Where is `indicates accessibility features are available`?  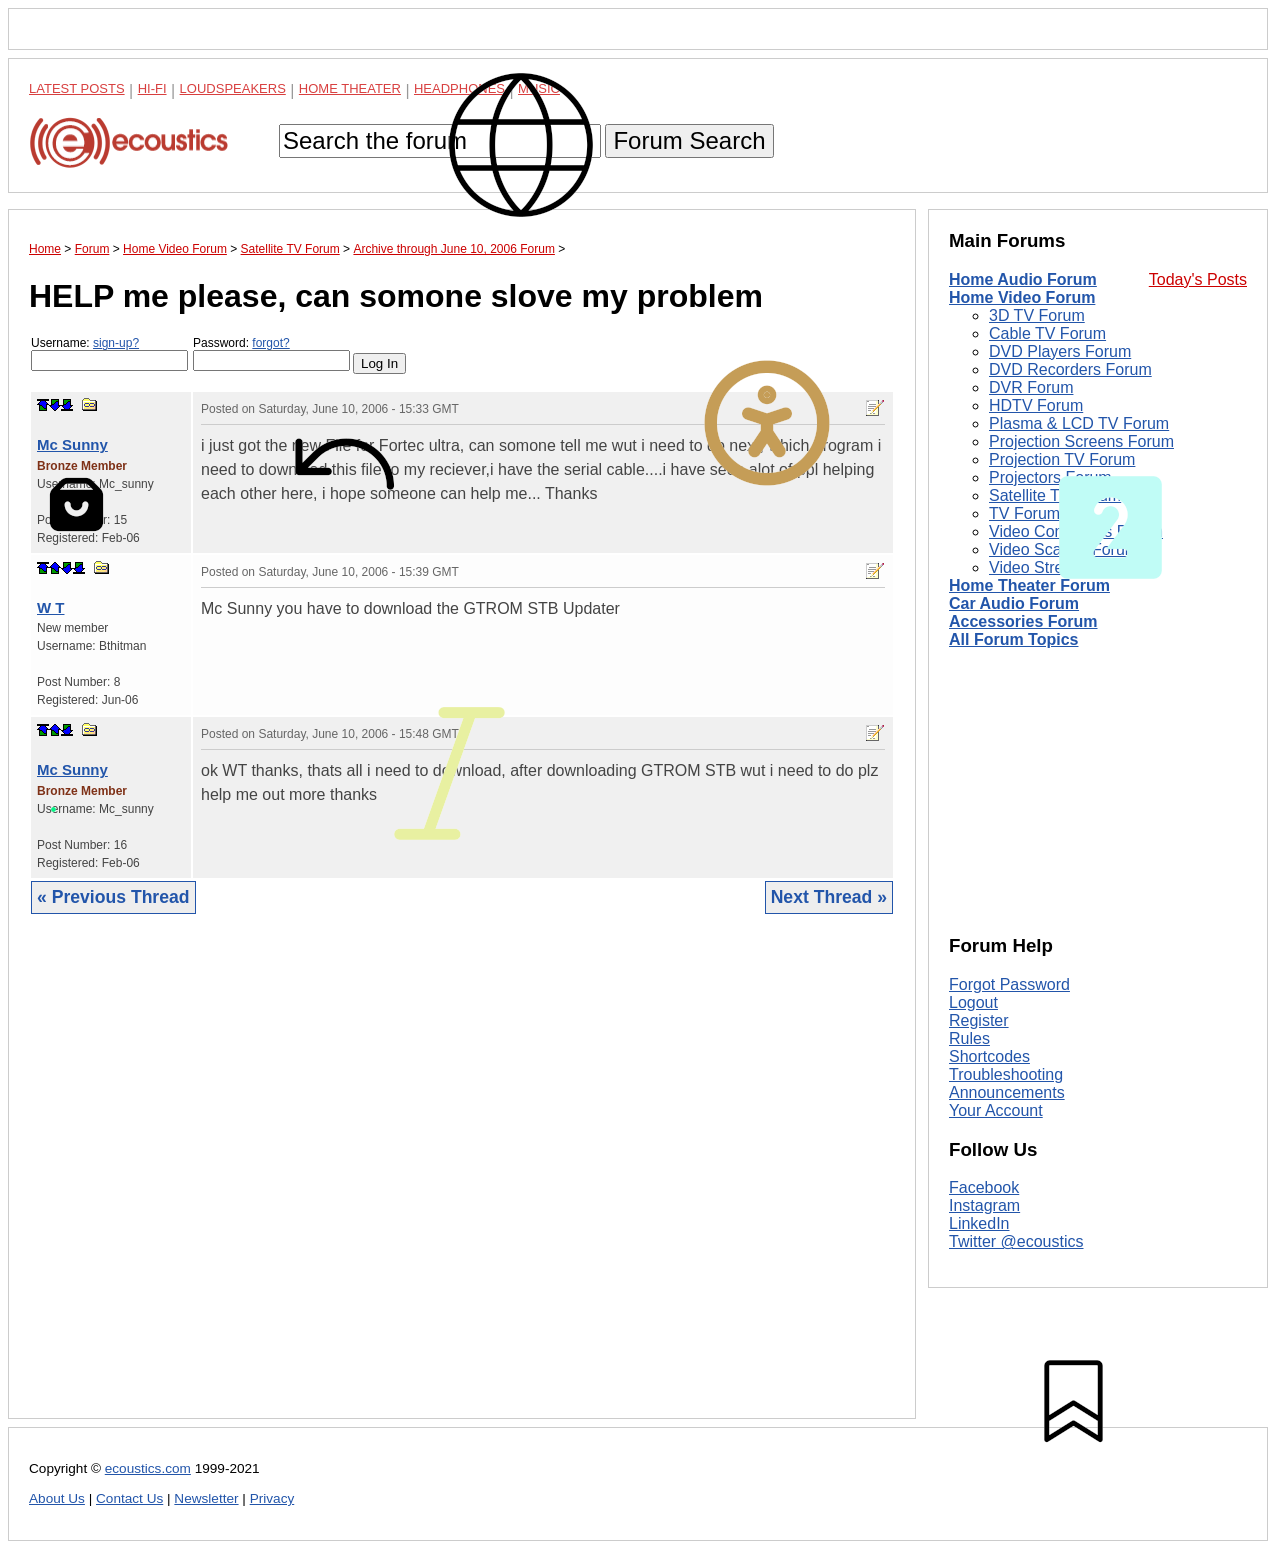 indicates accessibility features are available is located at coordinates (767, 423).